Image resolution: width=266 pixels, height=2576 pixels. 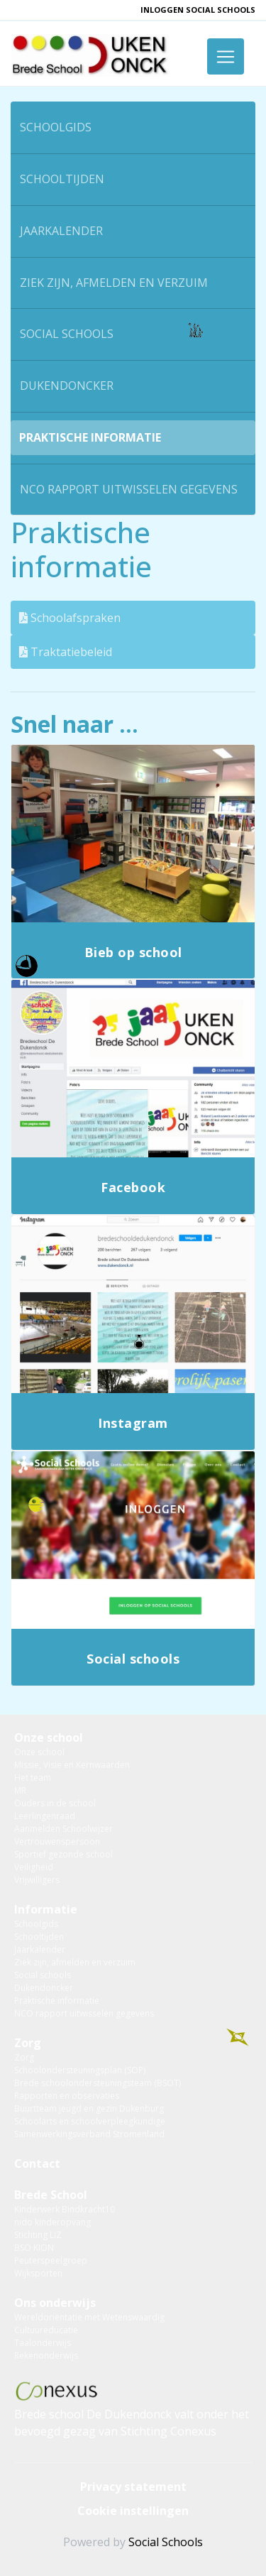 What do you see at coordinates (238, 2037) in the screenshot?
I see `mark as favorite` at bounding box center [238, 2037].